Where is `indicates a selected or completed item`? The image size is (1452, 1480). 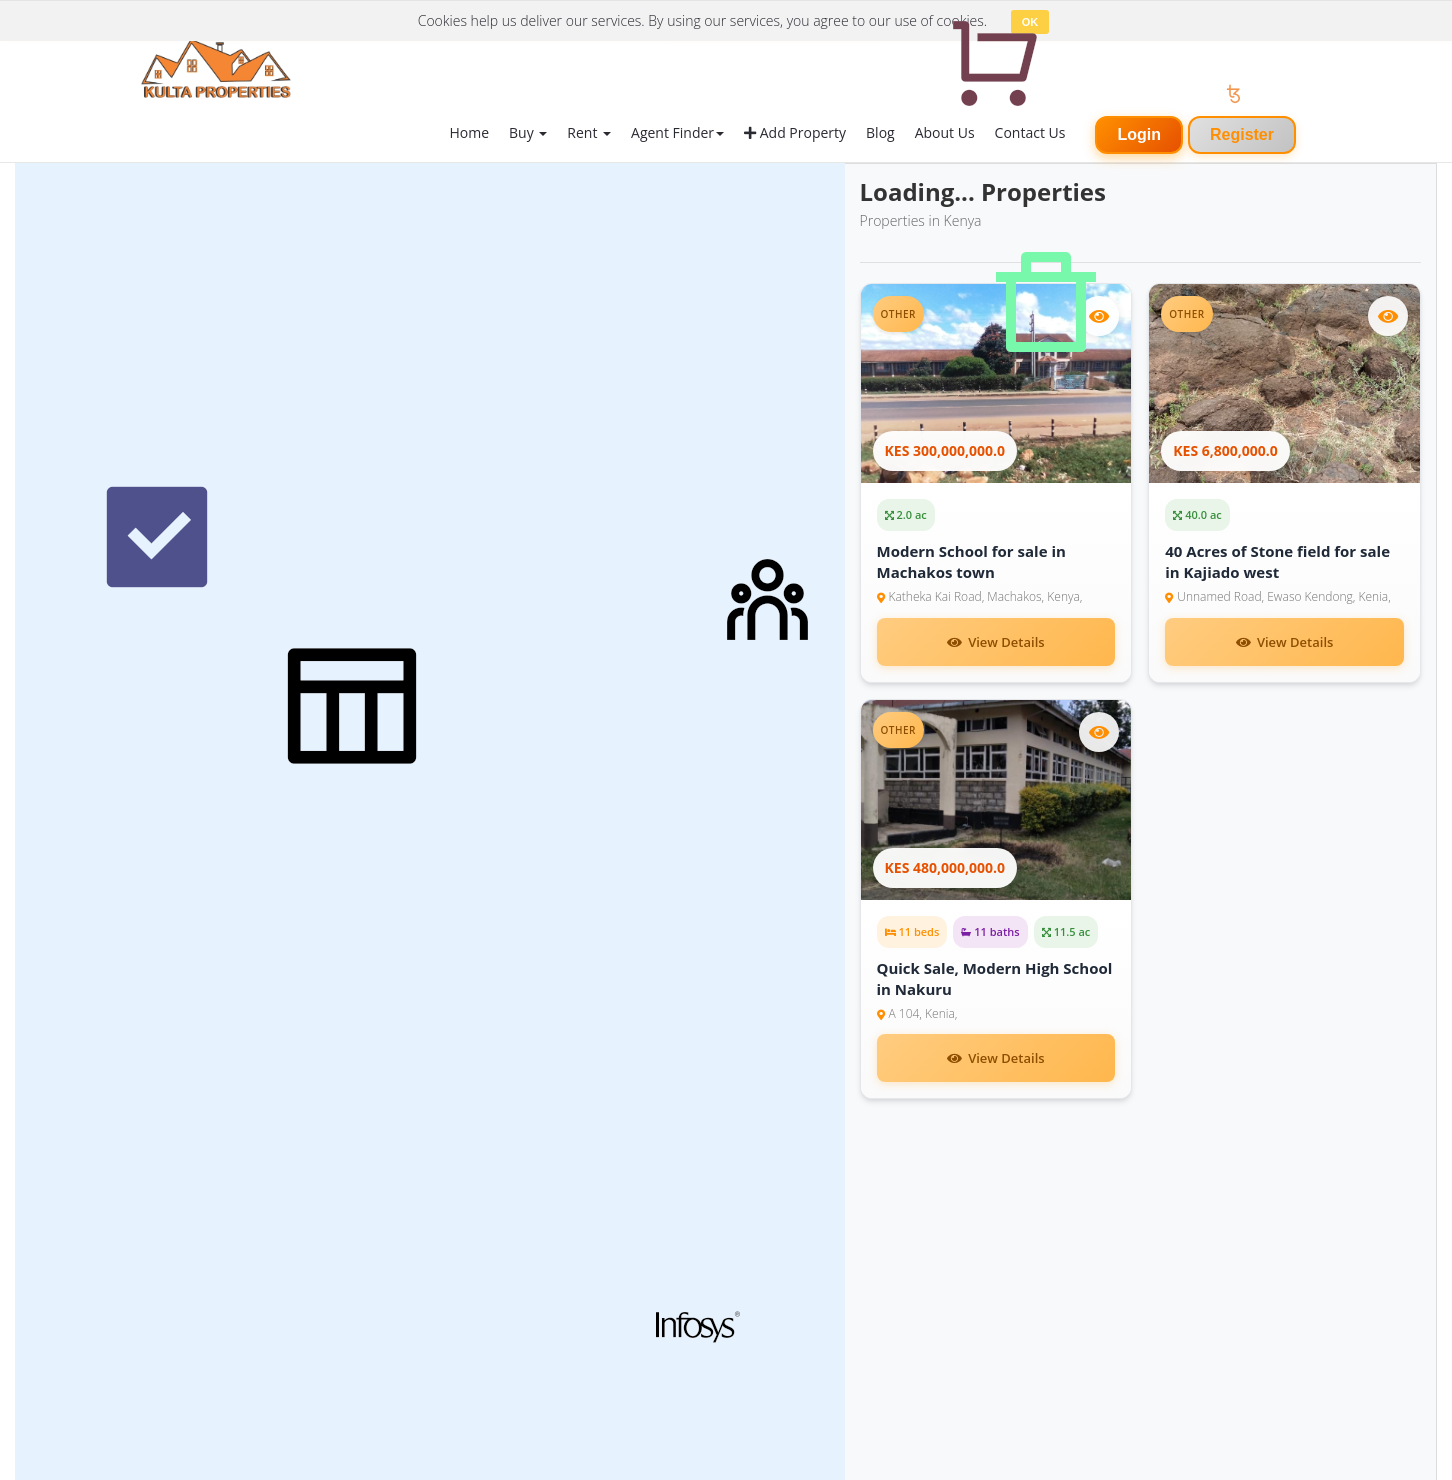 indicates a selected or completed item is located at coordinates (157, 537).